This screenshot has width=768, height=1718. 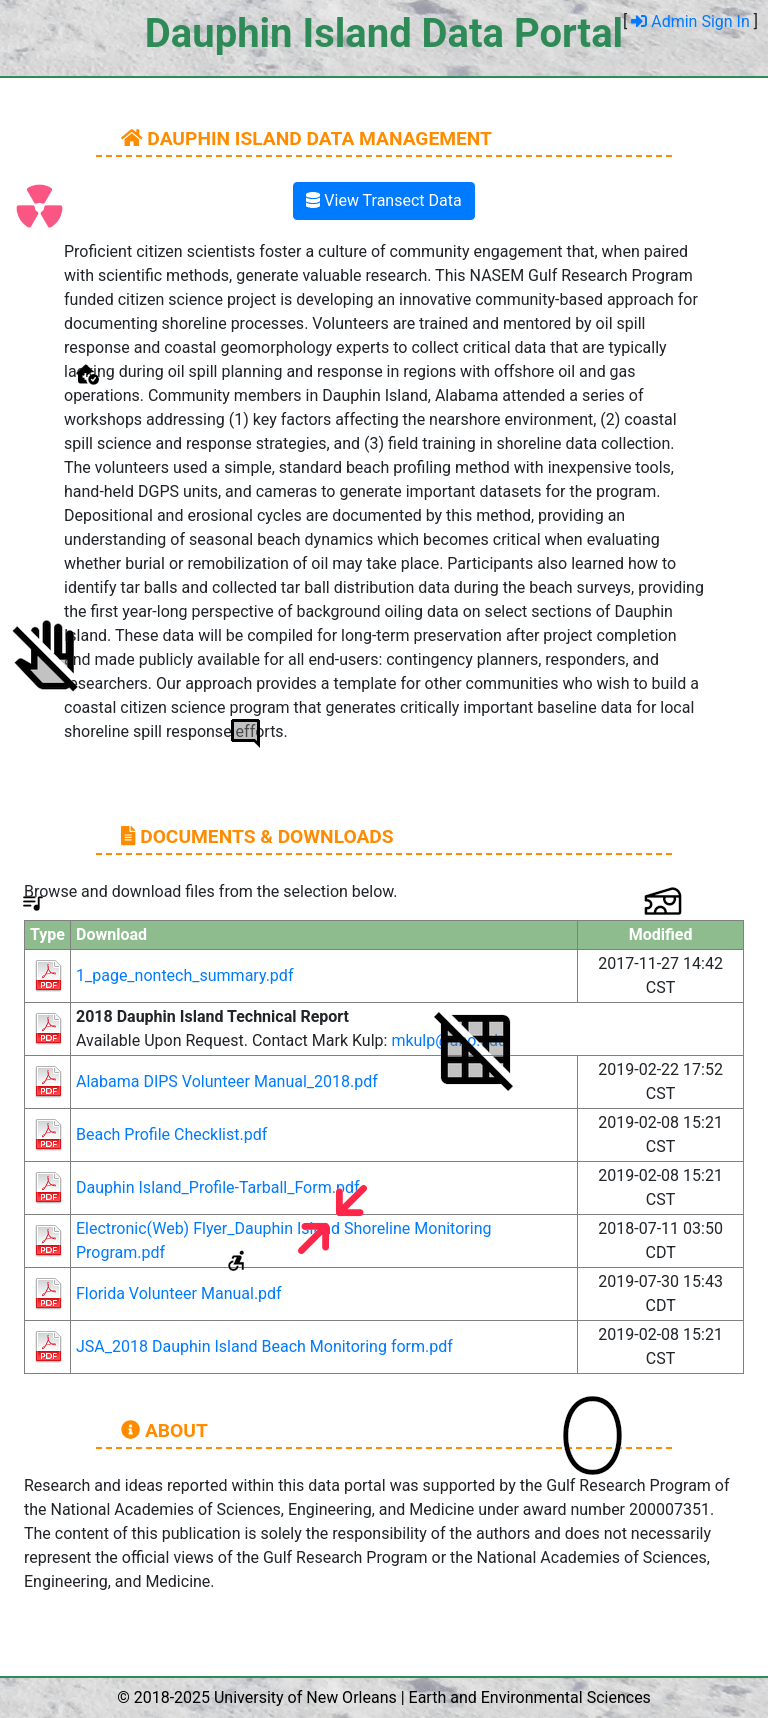 What do you see at coordinates (245, 733) in the screenshot?
I see `open comments or discussion` at bounding box center [245, 733].